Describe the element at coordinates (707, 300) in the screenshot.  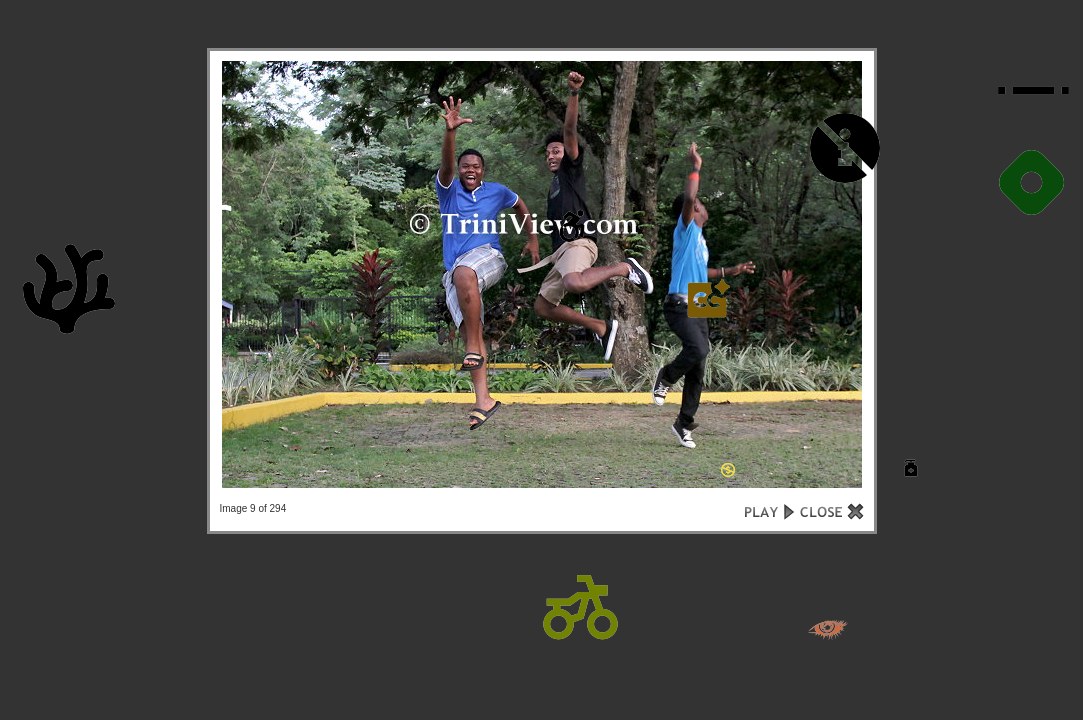
I see `enable AI-generated closed captions` at that location.